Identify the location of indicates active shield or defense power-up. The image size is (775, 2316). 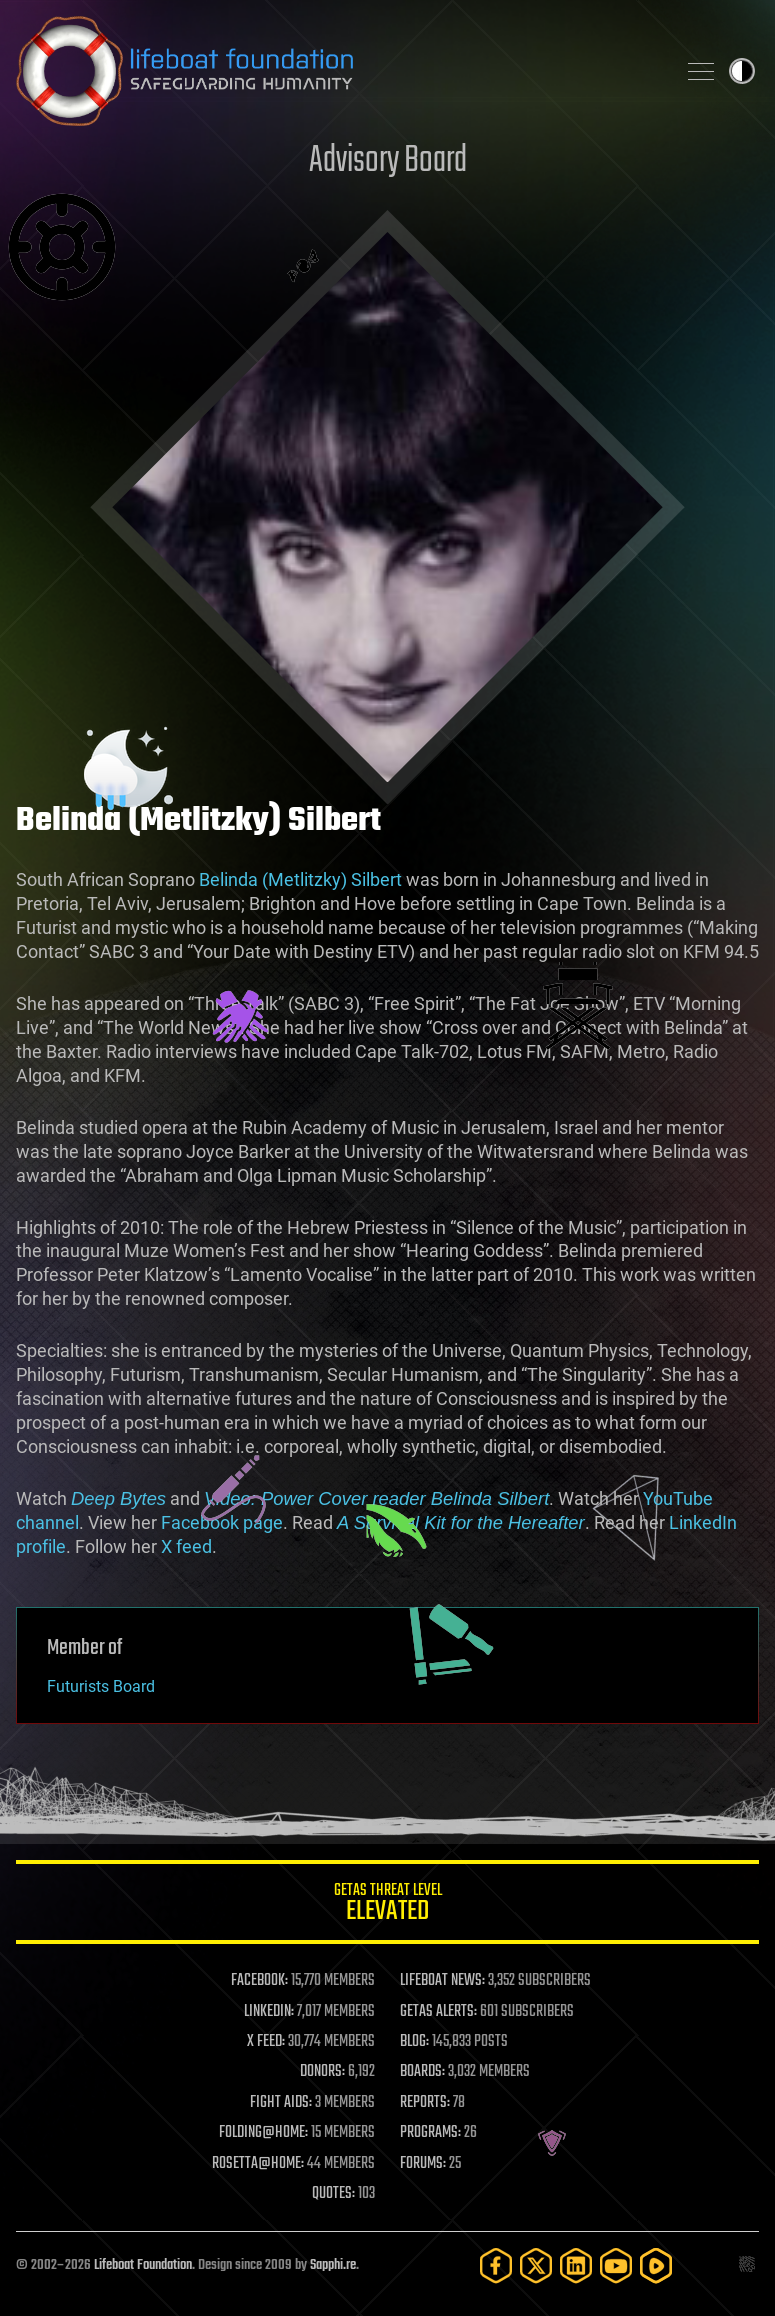
(552, 2142).